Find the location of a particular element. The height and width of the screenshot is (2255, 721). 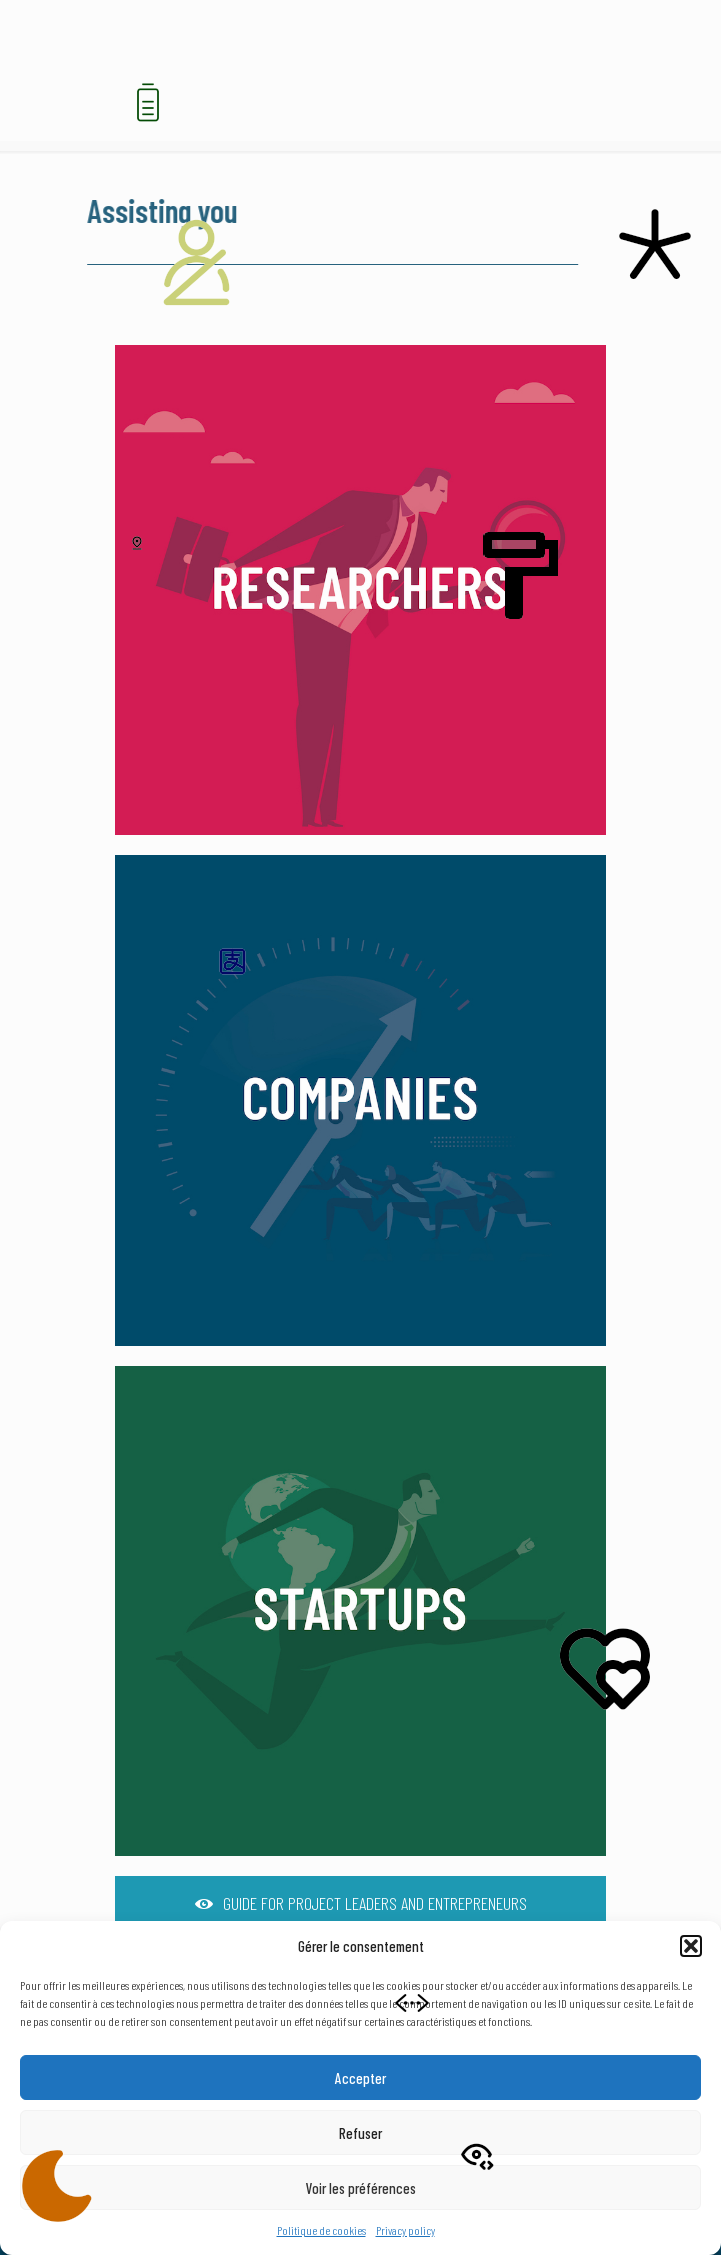

enable dark mode is located at coordinates (58, 2186).